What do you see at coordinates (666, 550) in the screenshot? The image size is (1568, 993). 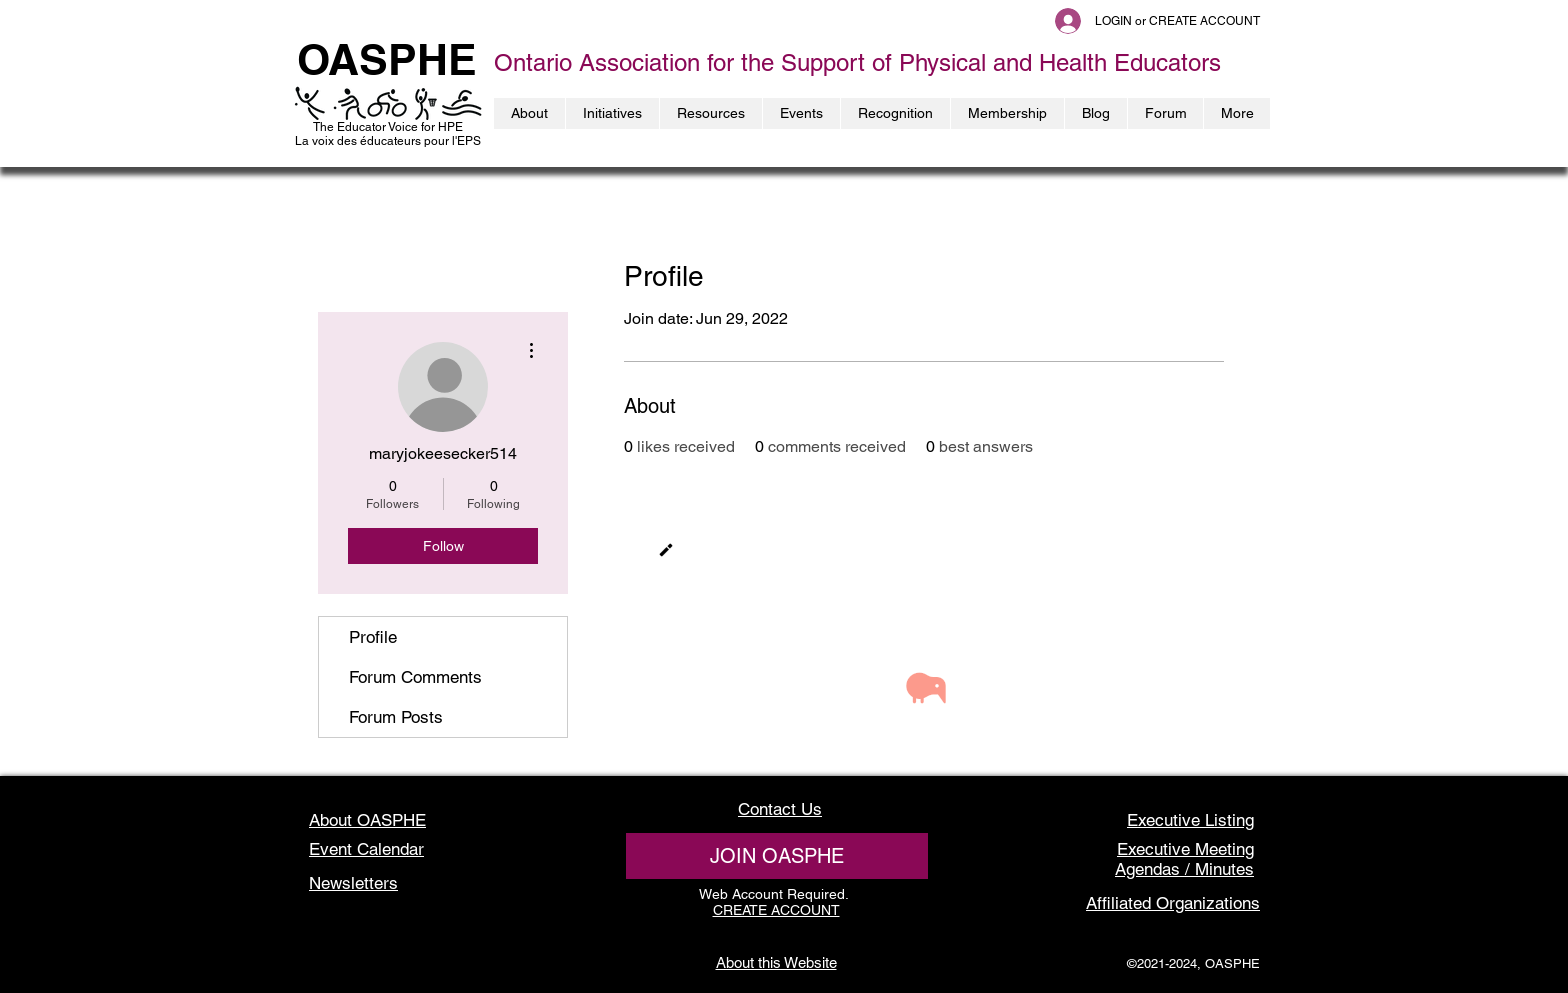 I see `apply auto-enhance or magic edit to content` at bounding box center [666, 550].